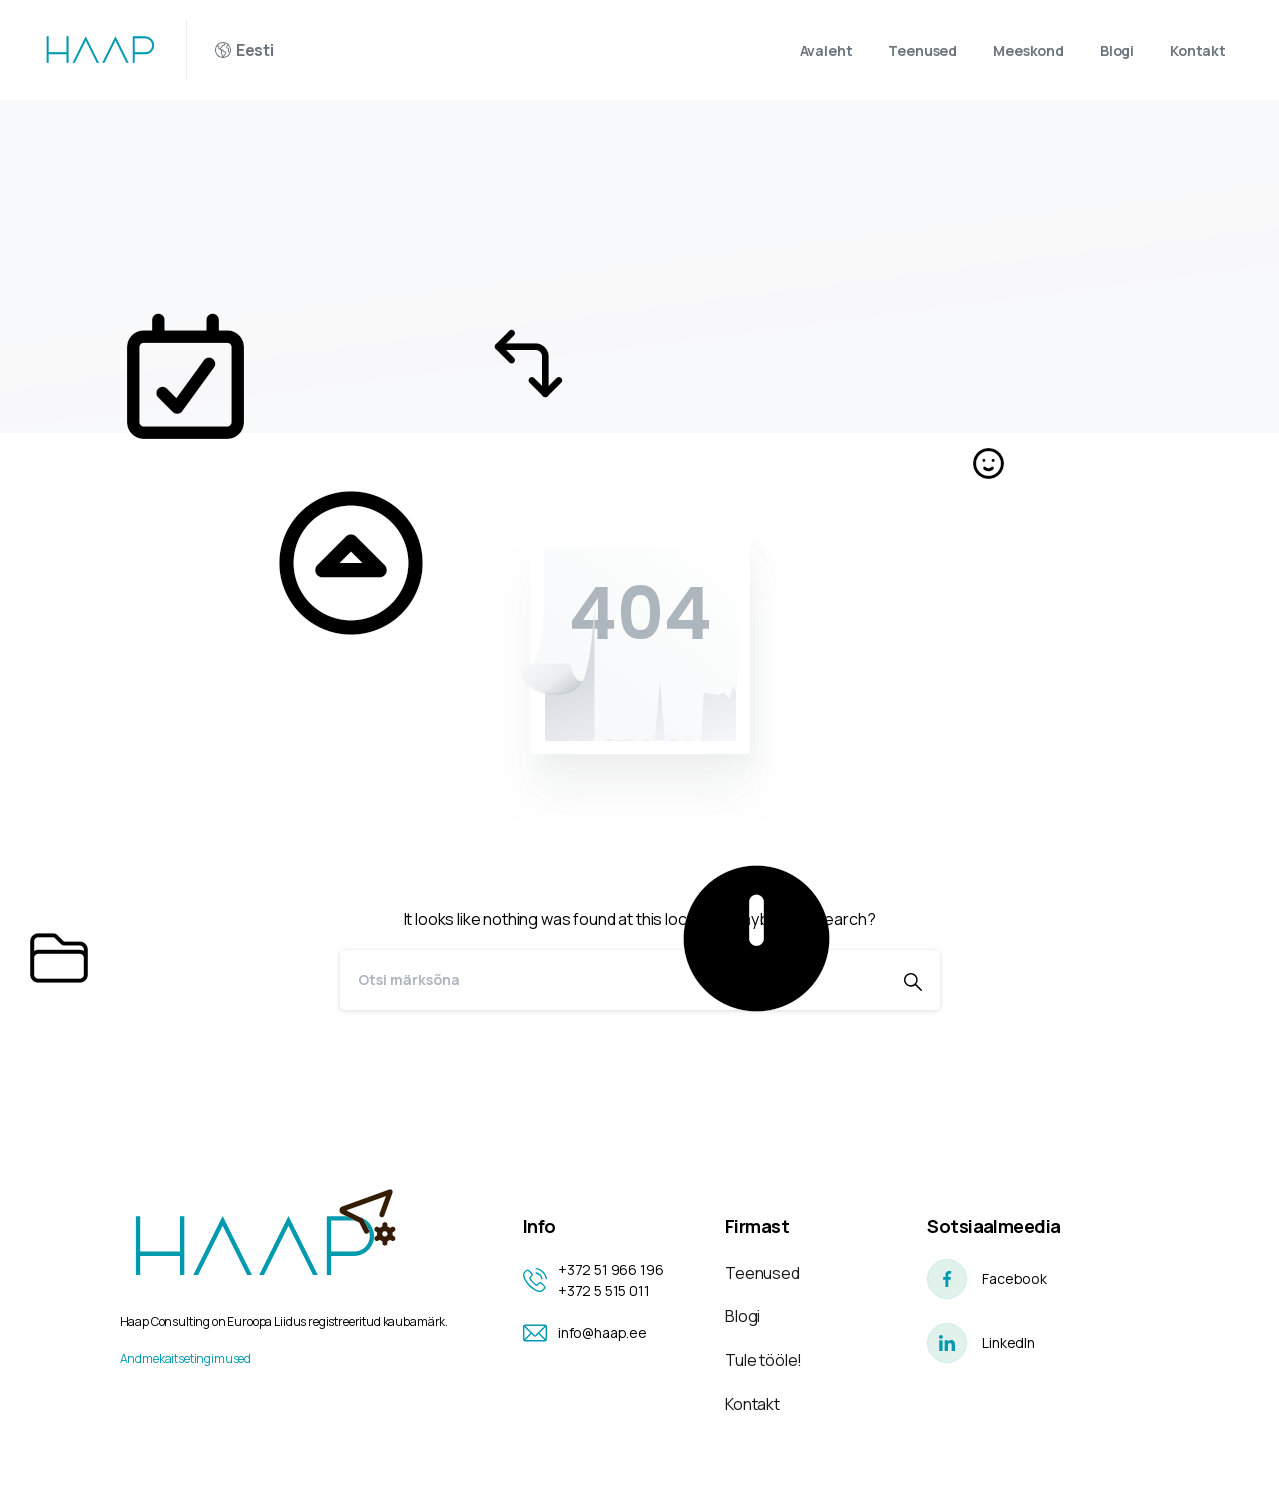  What do you see at coordinates (756, 938) in the screenshot?
I see `indicates 12 o'clock or noon/midnight` at bounding box center [756, 938].